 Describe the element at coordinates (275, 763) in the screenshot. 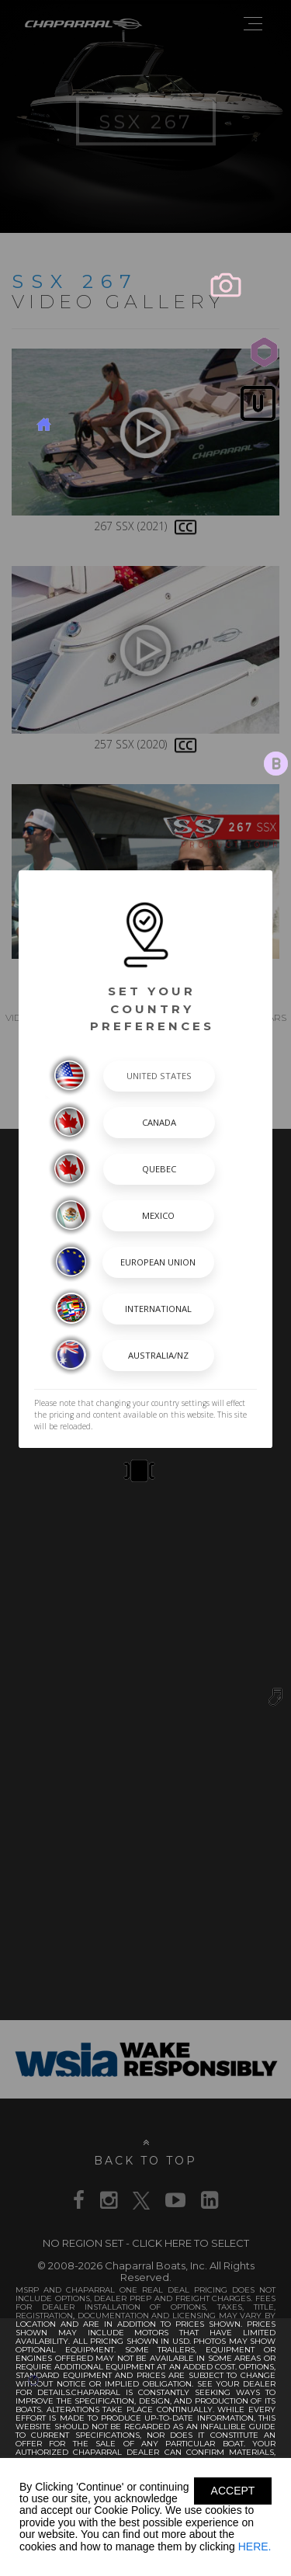

I see `xbox controller B button indicator` at that location.